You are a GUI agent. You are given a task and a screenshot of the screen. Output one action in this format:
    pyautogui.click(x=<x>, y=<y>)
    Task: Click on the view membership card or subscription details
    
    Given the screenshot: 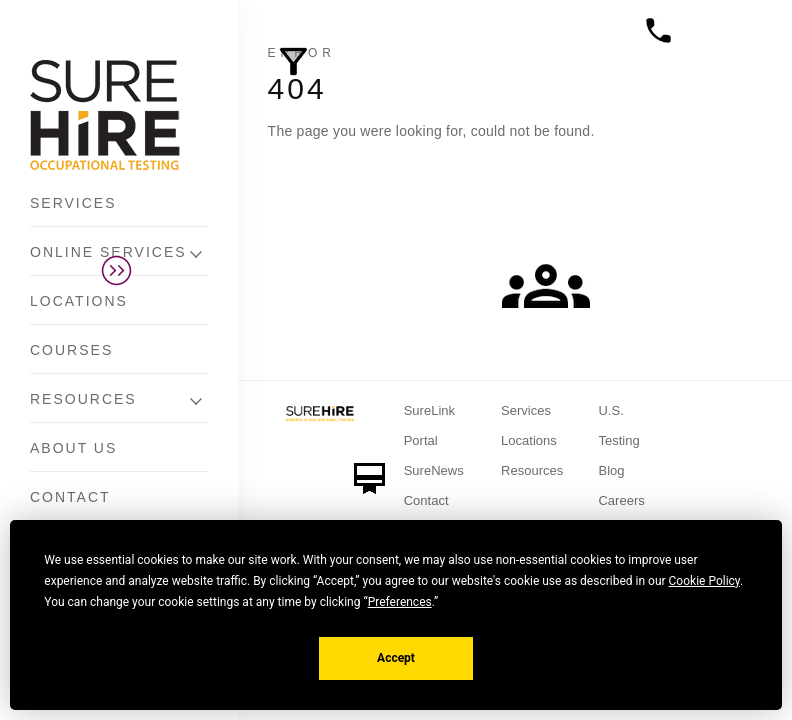 What is the action you would take?
    pyautogui.click(x=369, y=478)
    